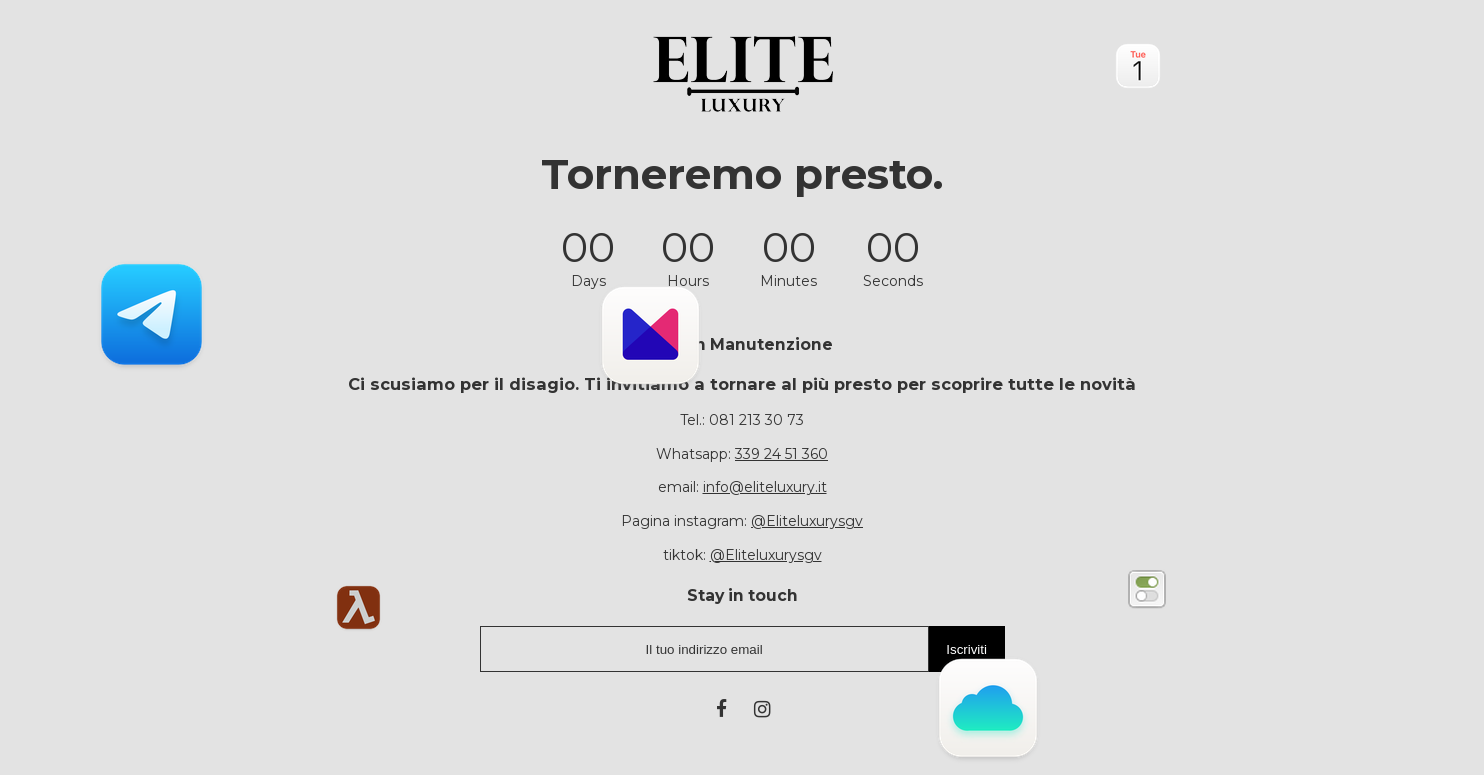  What do you see at coordinates (1138, 66) in the screenshot?
I see `open the calendar app` at bounding box center [1138, 66].